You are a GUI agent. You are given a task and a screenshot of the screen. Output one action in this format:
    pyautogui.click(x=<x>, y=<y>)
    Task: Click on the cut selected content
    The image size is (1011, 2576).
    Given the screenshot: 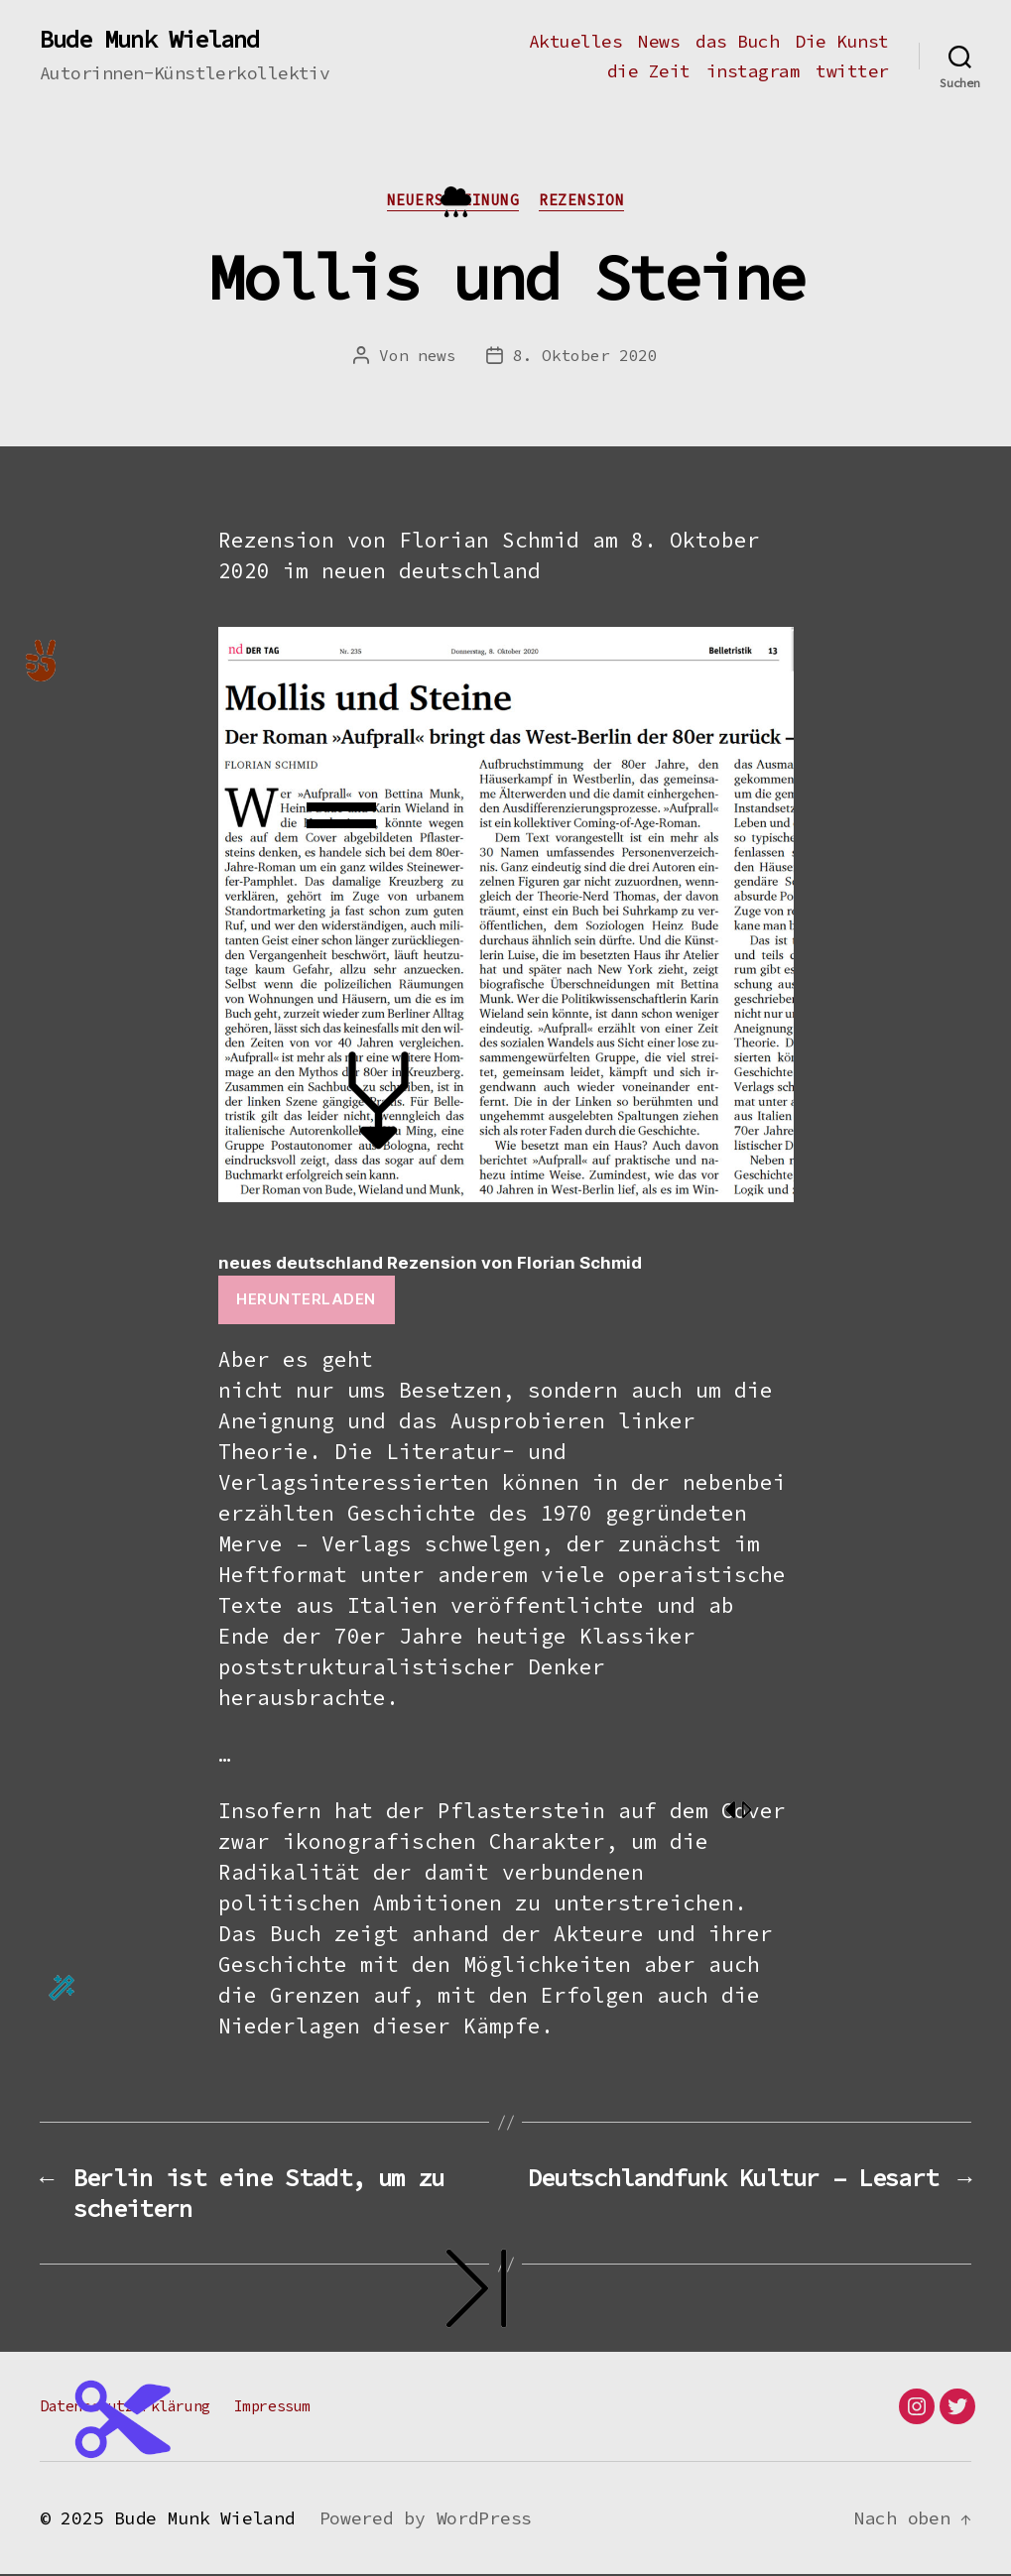 What is the action you would take?
    pyautogui.click(x=121, y=2419)
    